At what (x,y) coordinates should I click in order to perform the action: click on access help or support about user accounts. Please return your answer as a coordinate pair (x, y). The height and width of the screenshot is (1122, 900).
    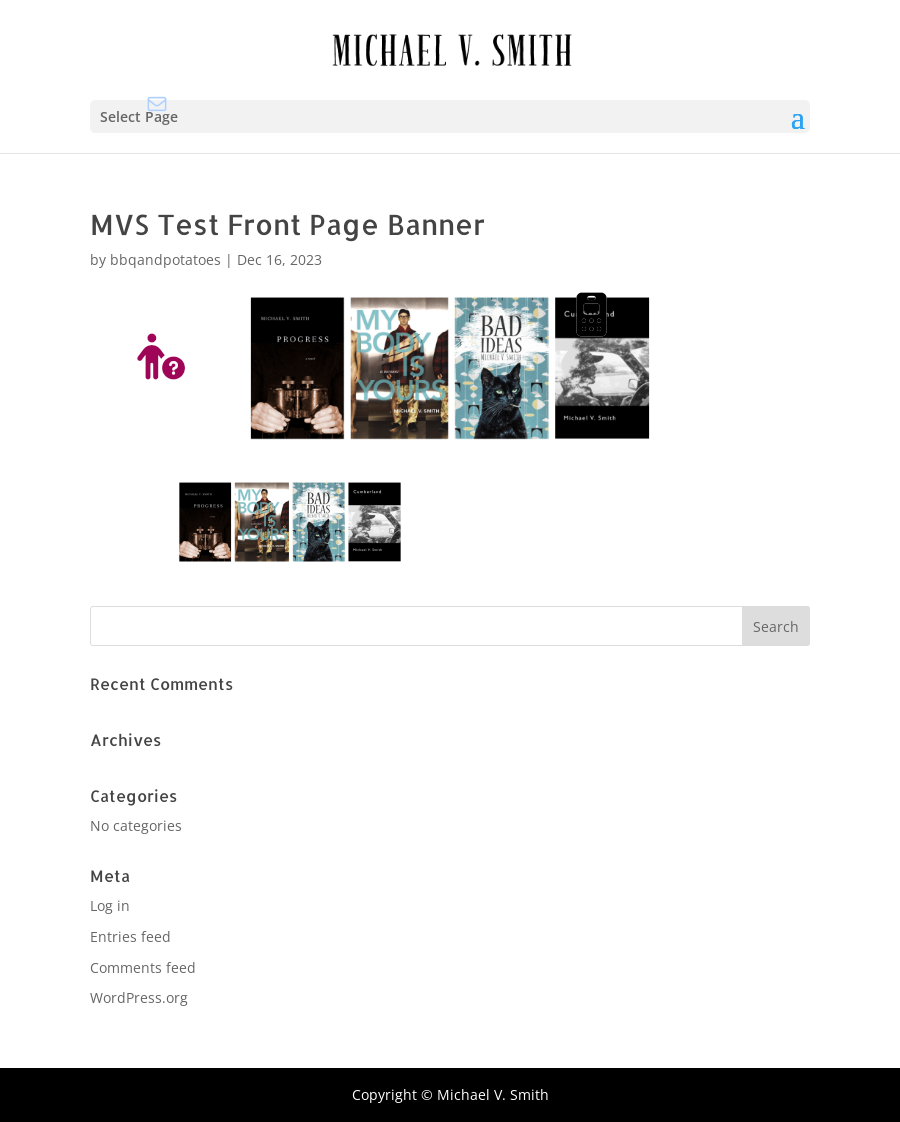
    Looking at the image, I should click on (159, 356).